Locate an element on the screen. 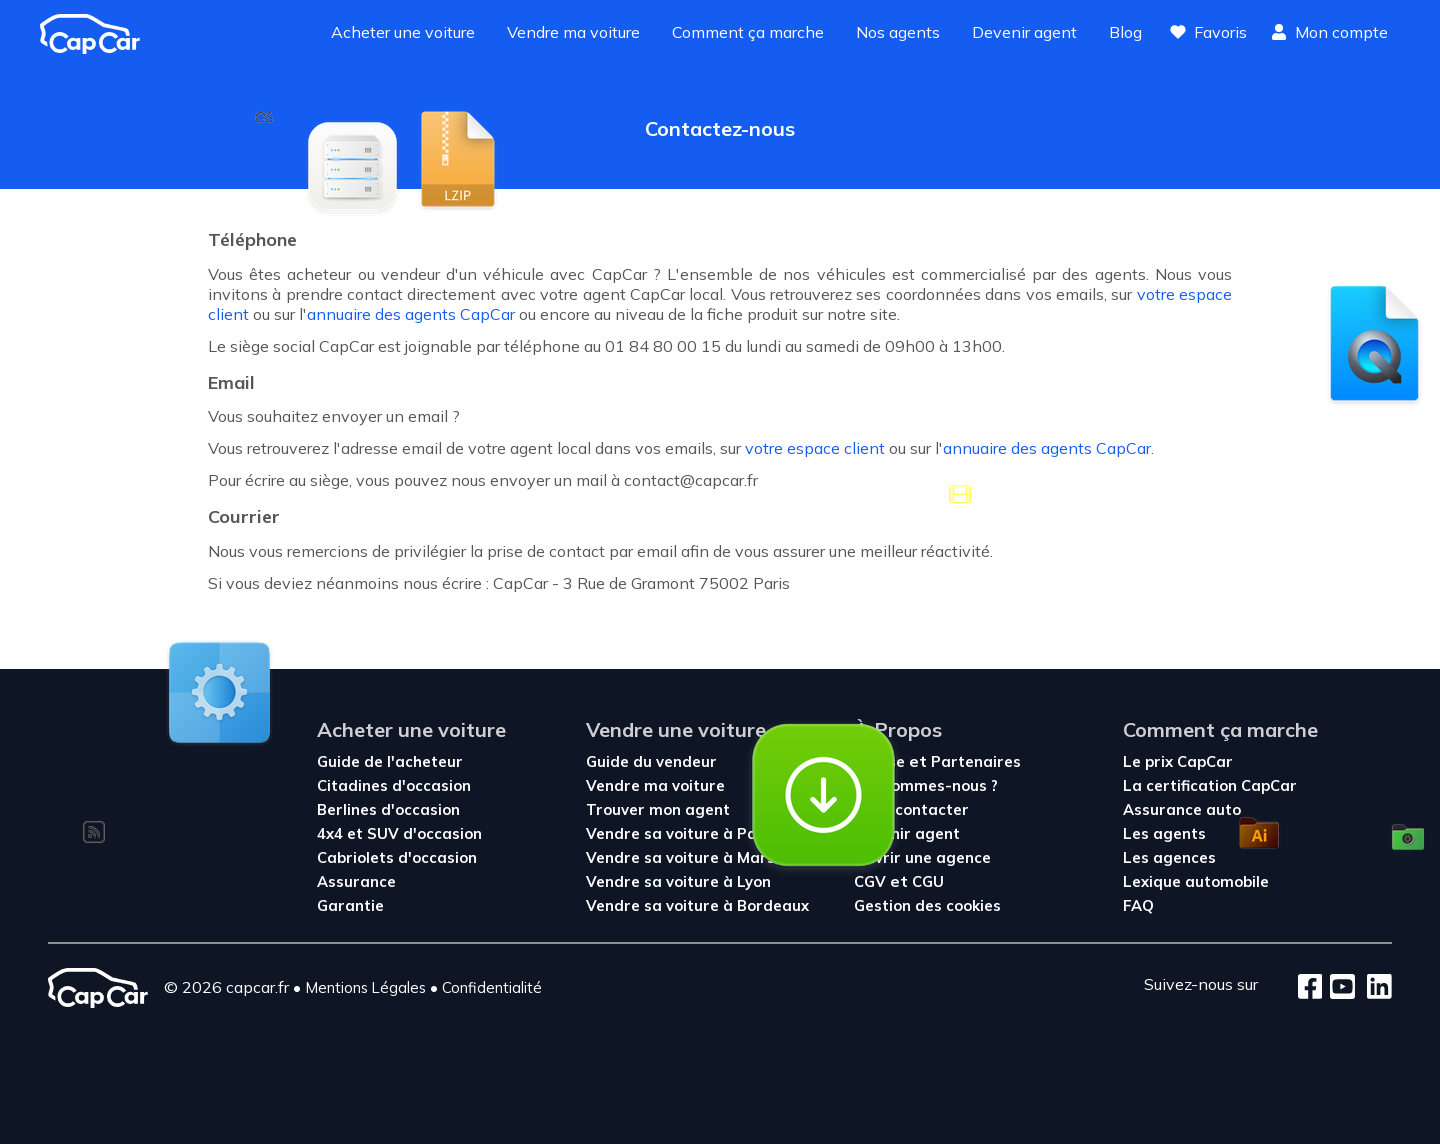  open folder containing adobe illustrator files is located at coordinates (1259, 834).